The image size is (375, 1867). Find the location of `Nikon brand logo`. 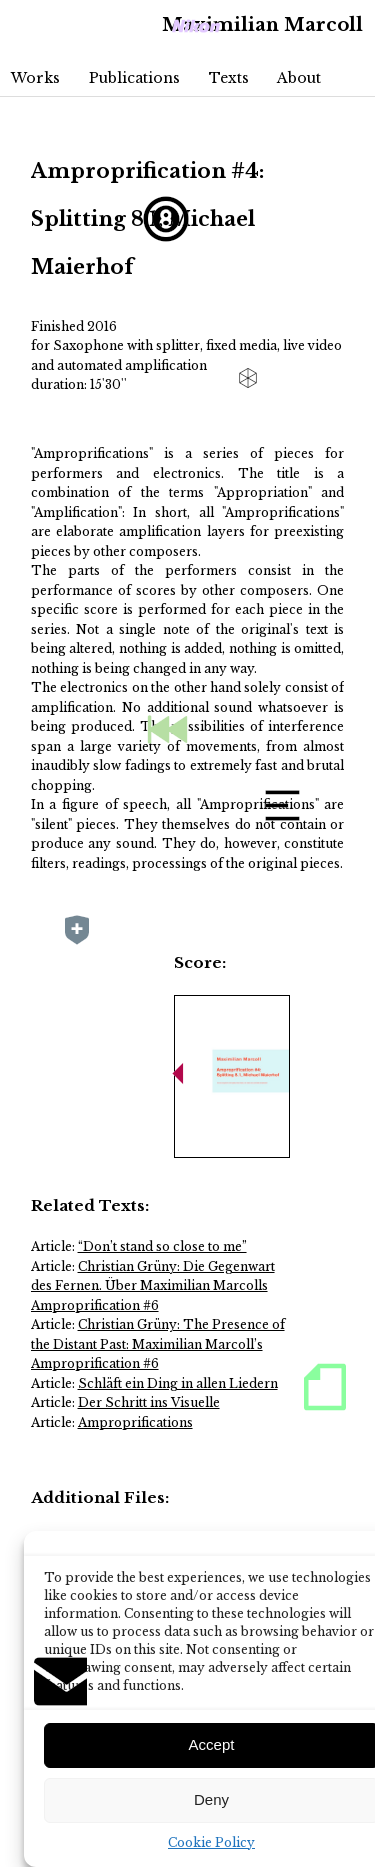

Nikon brand logo is located at coordinates (196, 26).